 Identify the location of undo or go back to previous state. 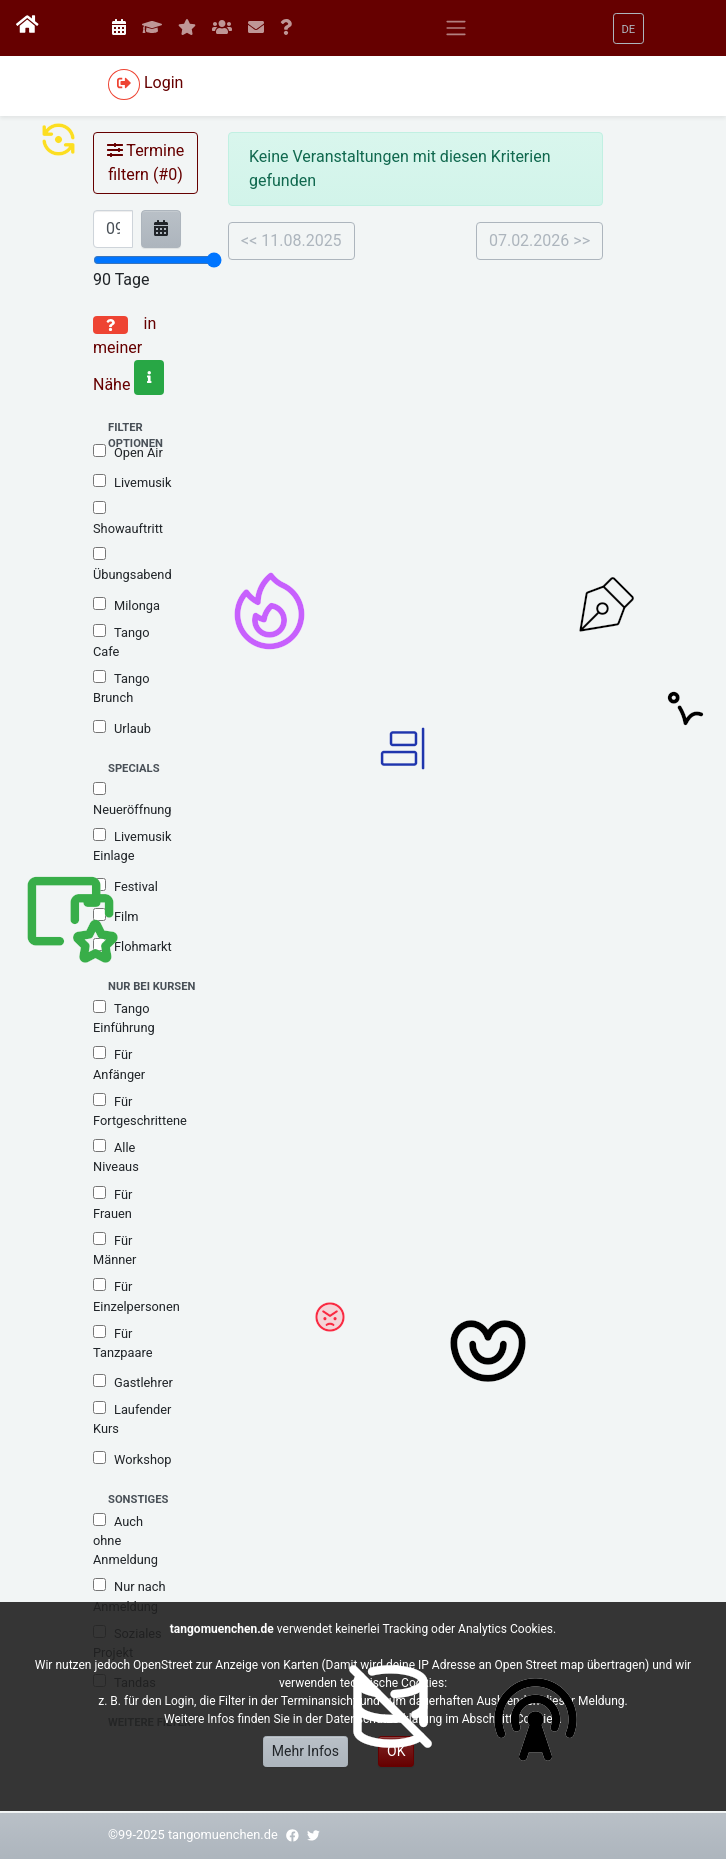
(685, 707).